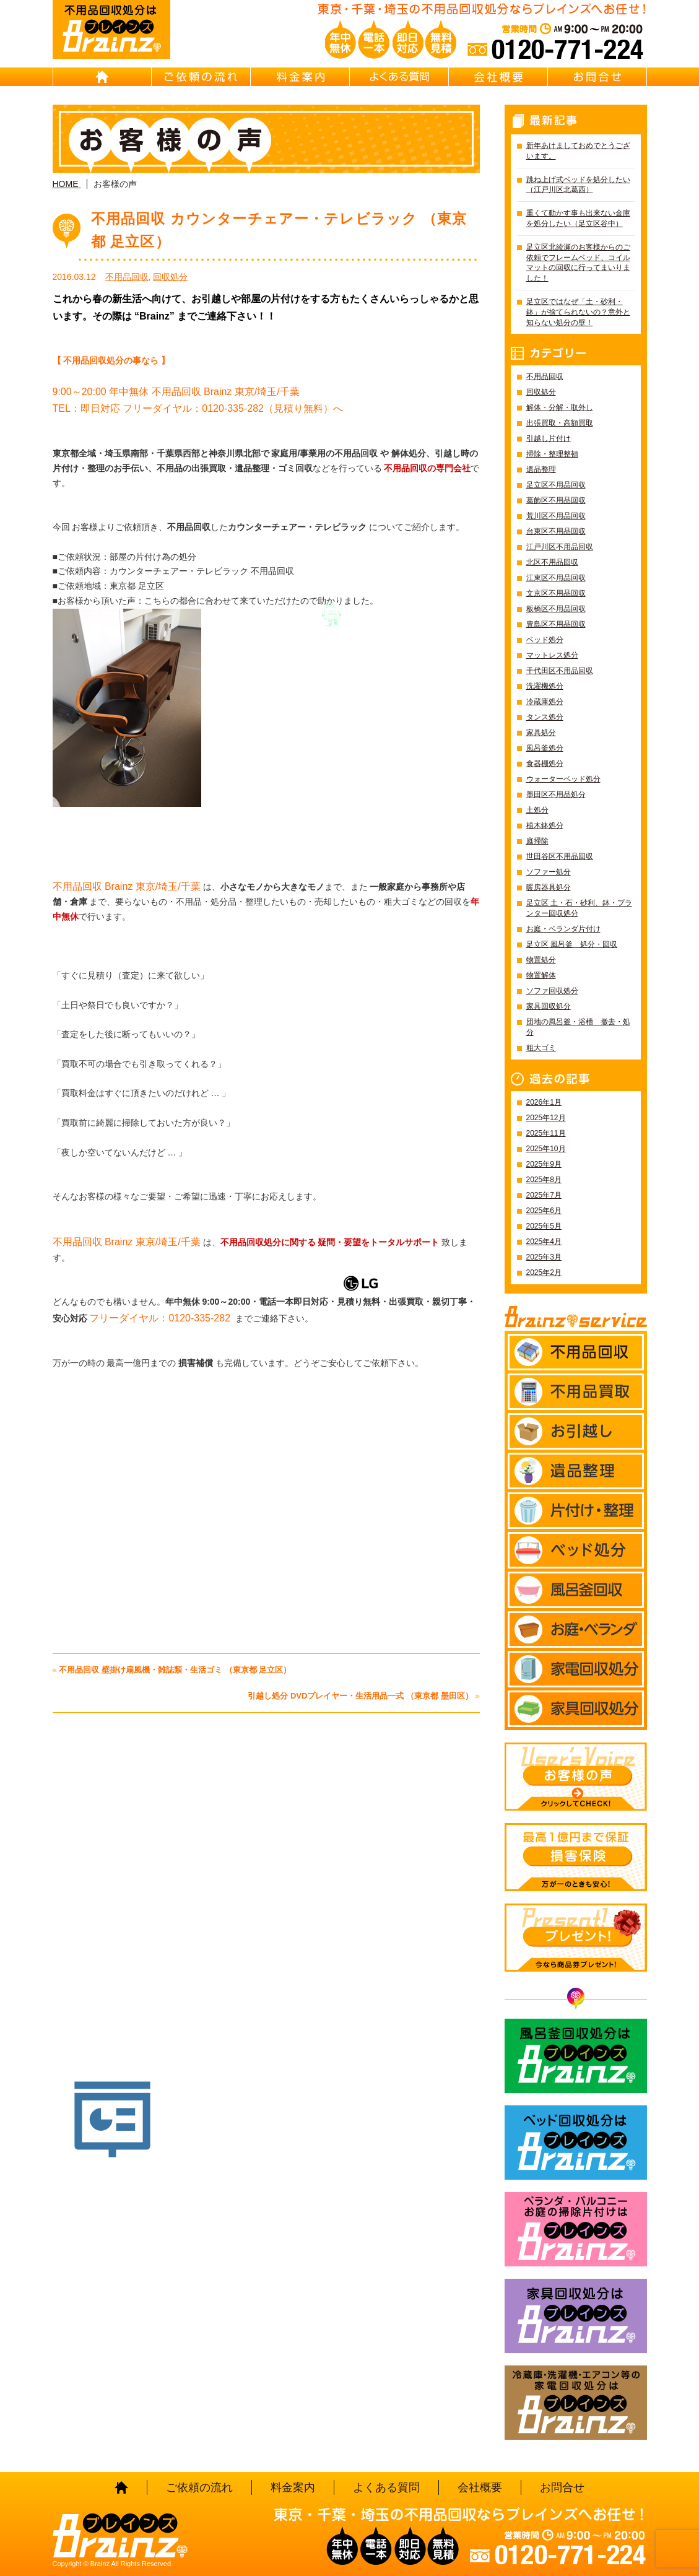 The width and height of the screenshot is (699, 2576). What do you see at coordinates (112, 2115) in the screenshot?
I see `start a presentation slideshow` at bounding box center [112, 2115].